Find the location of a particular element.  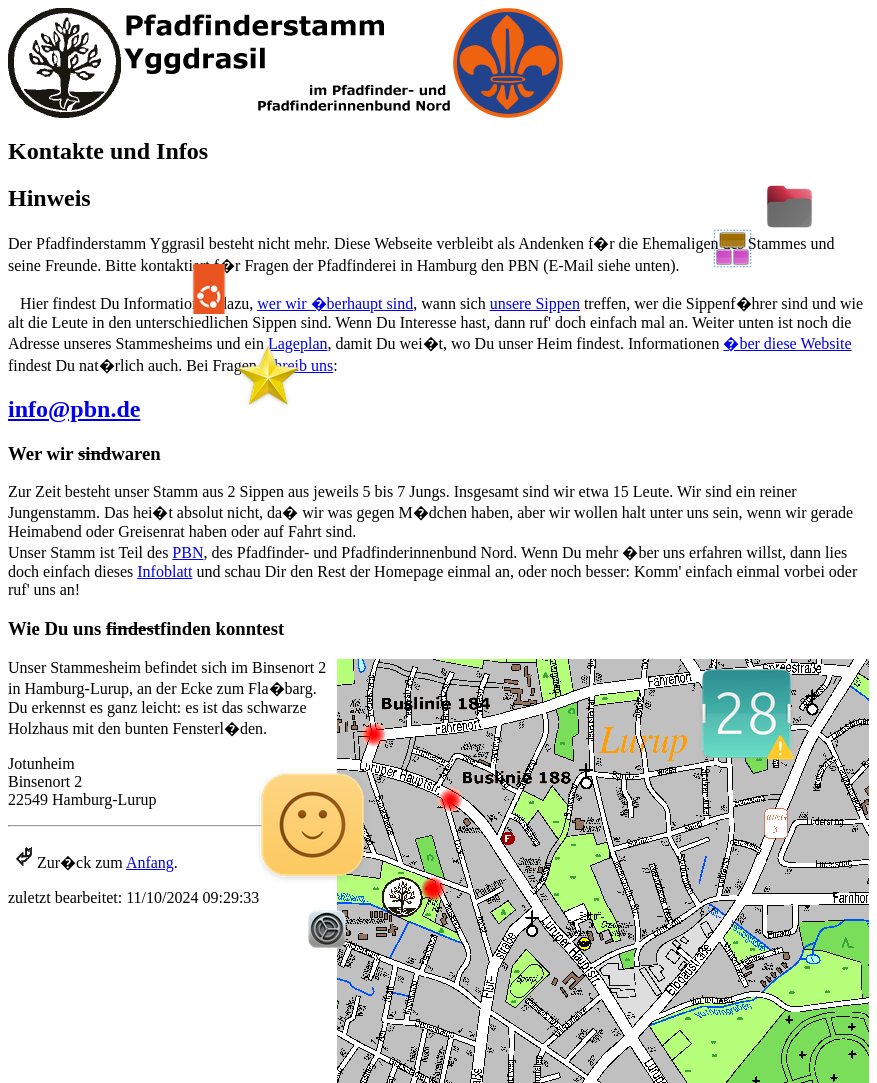

customize emoji and emoticon preferences is located at coordinates (312, 826).